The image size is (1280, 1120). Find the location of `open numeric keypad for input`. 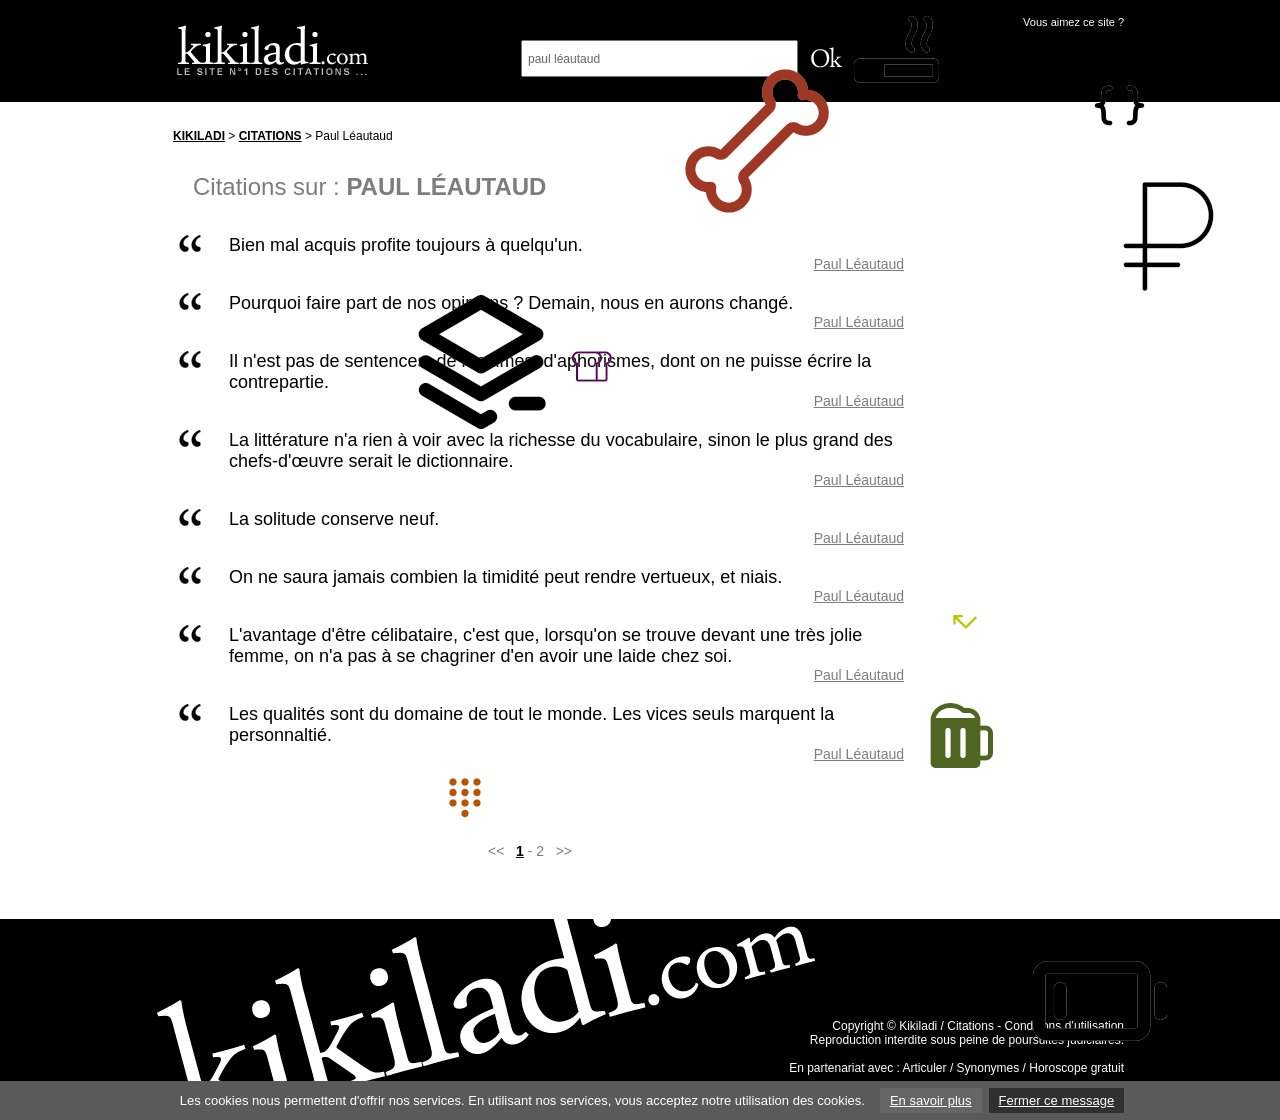

open numeric keypad for input is located at coordinates (465, 797).